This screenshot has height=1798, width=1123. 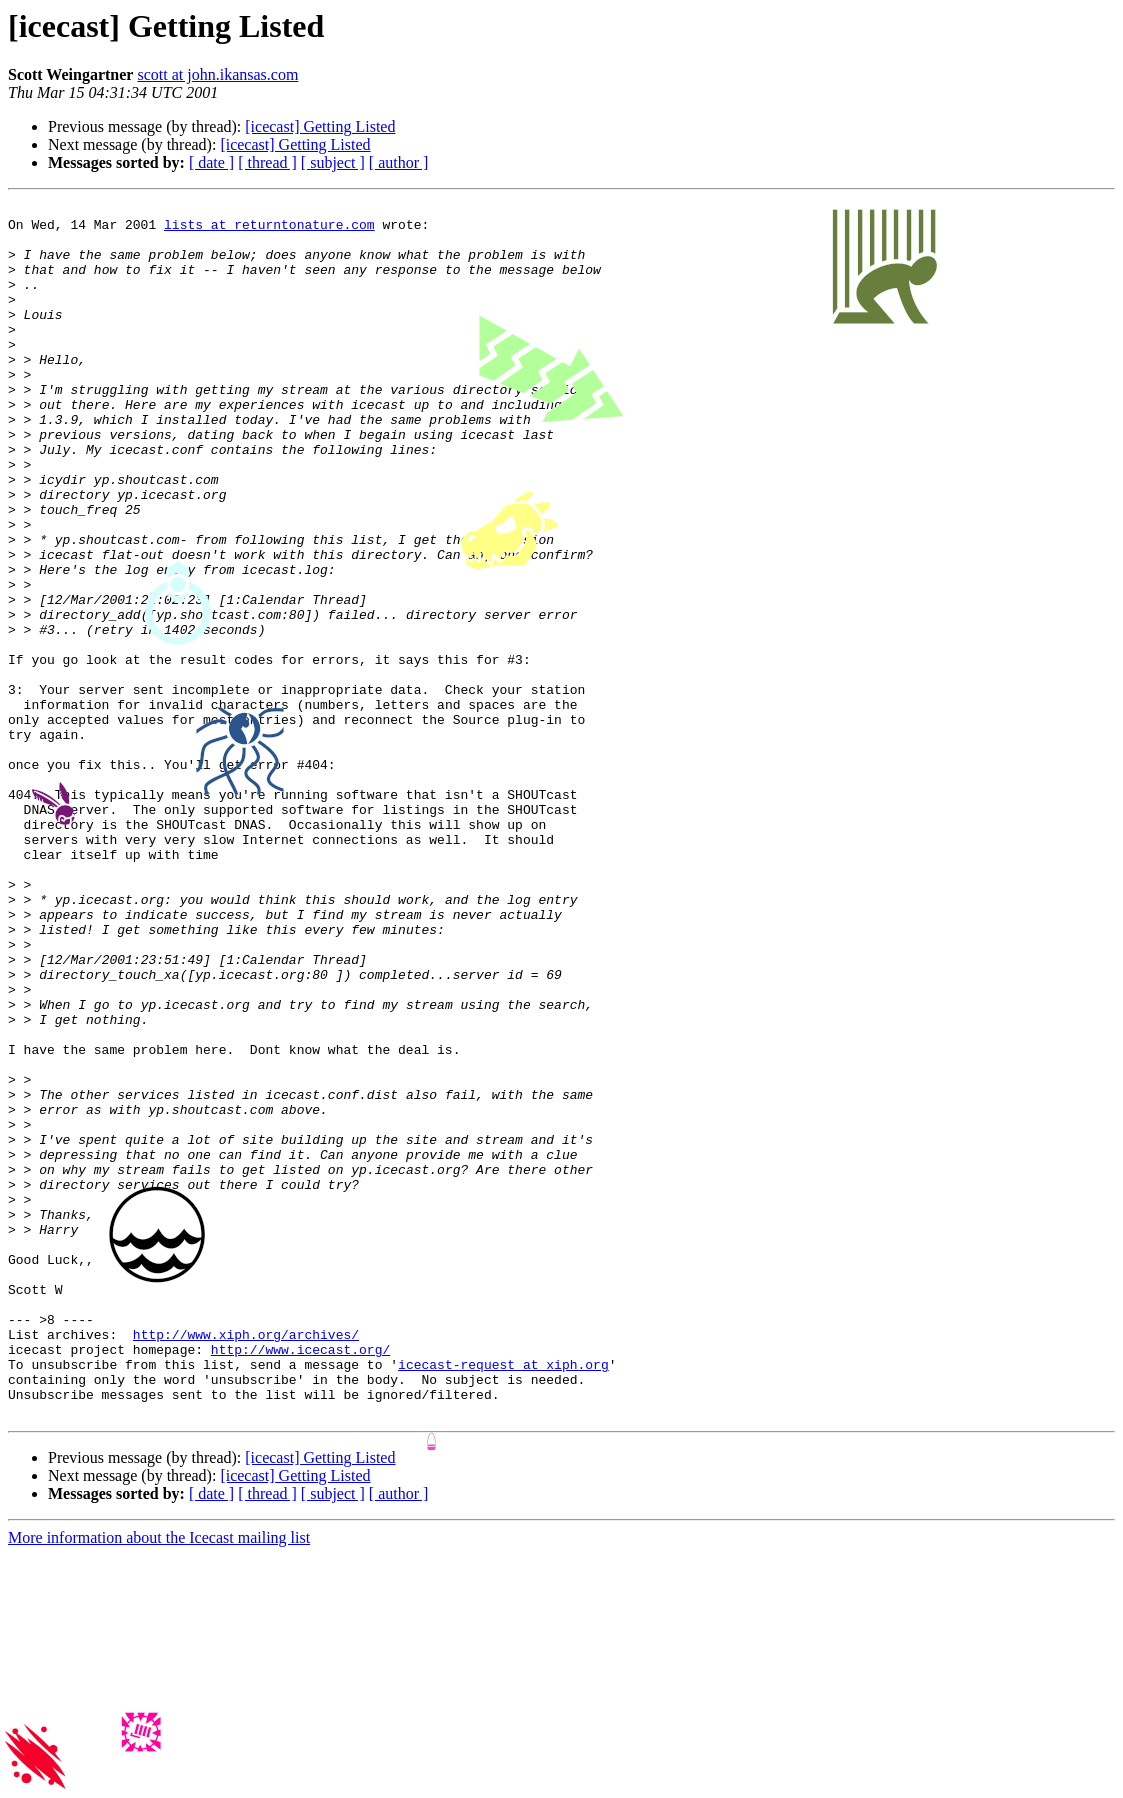 I want to click on indicates a defeated or game over state, so click(x=883, y=266).